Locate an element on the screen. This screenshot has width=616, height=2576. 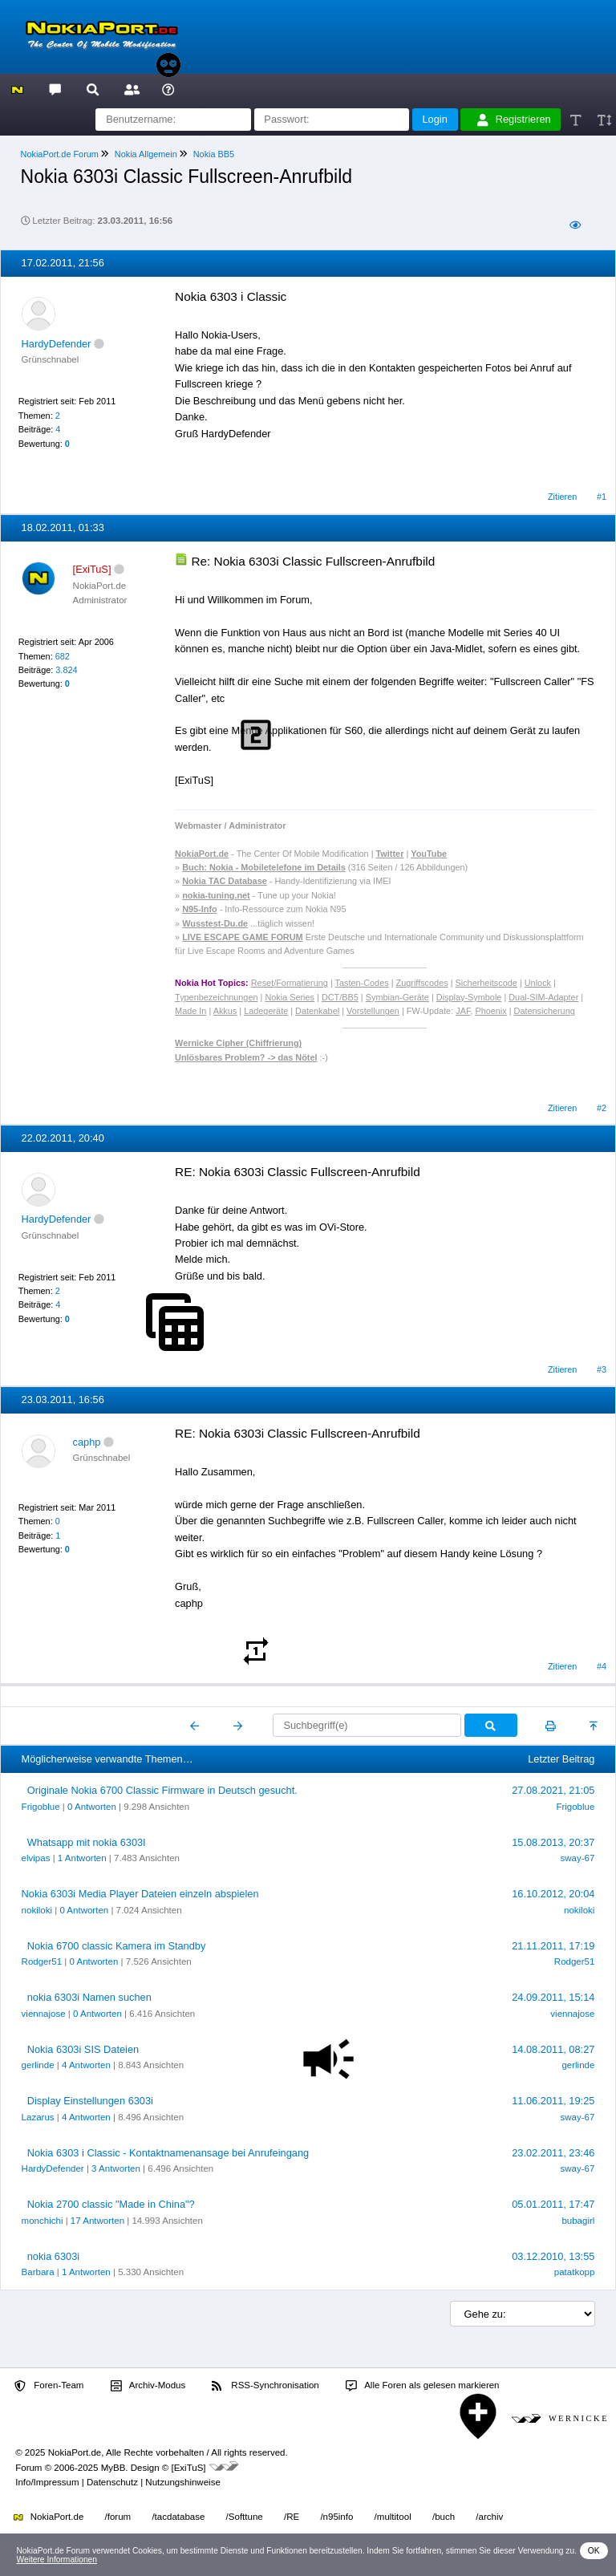
repeat current track once is located at coordinates (256, 1651).